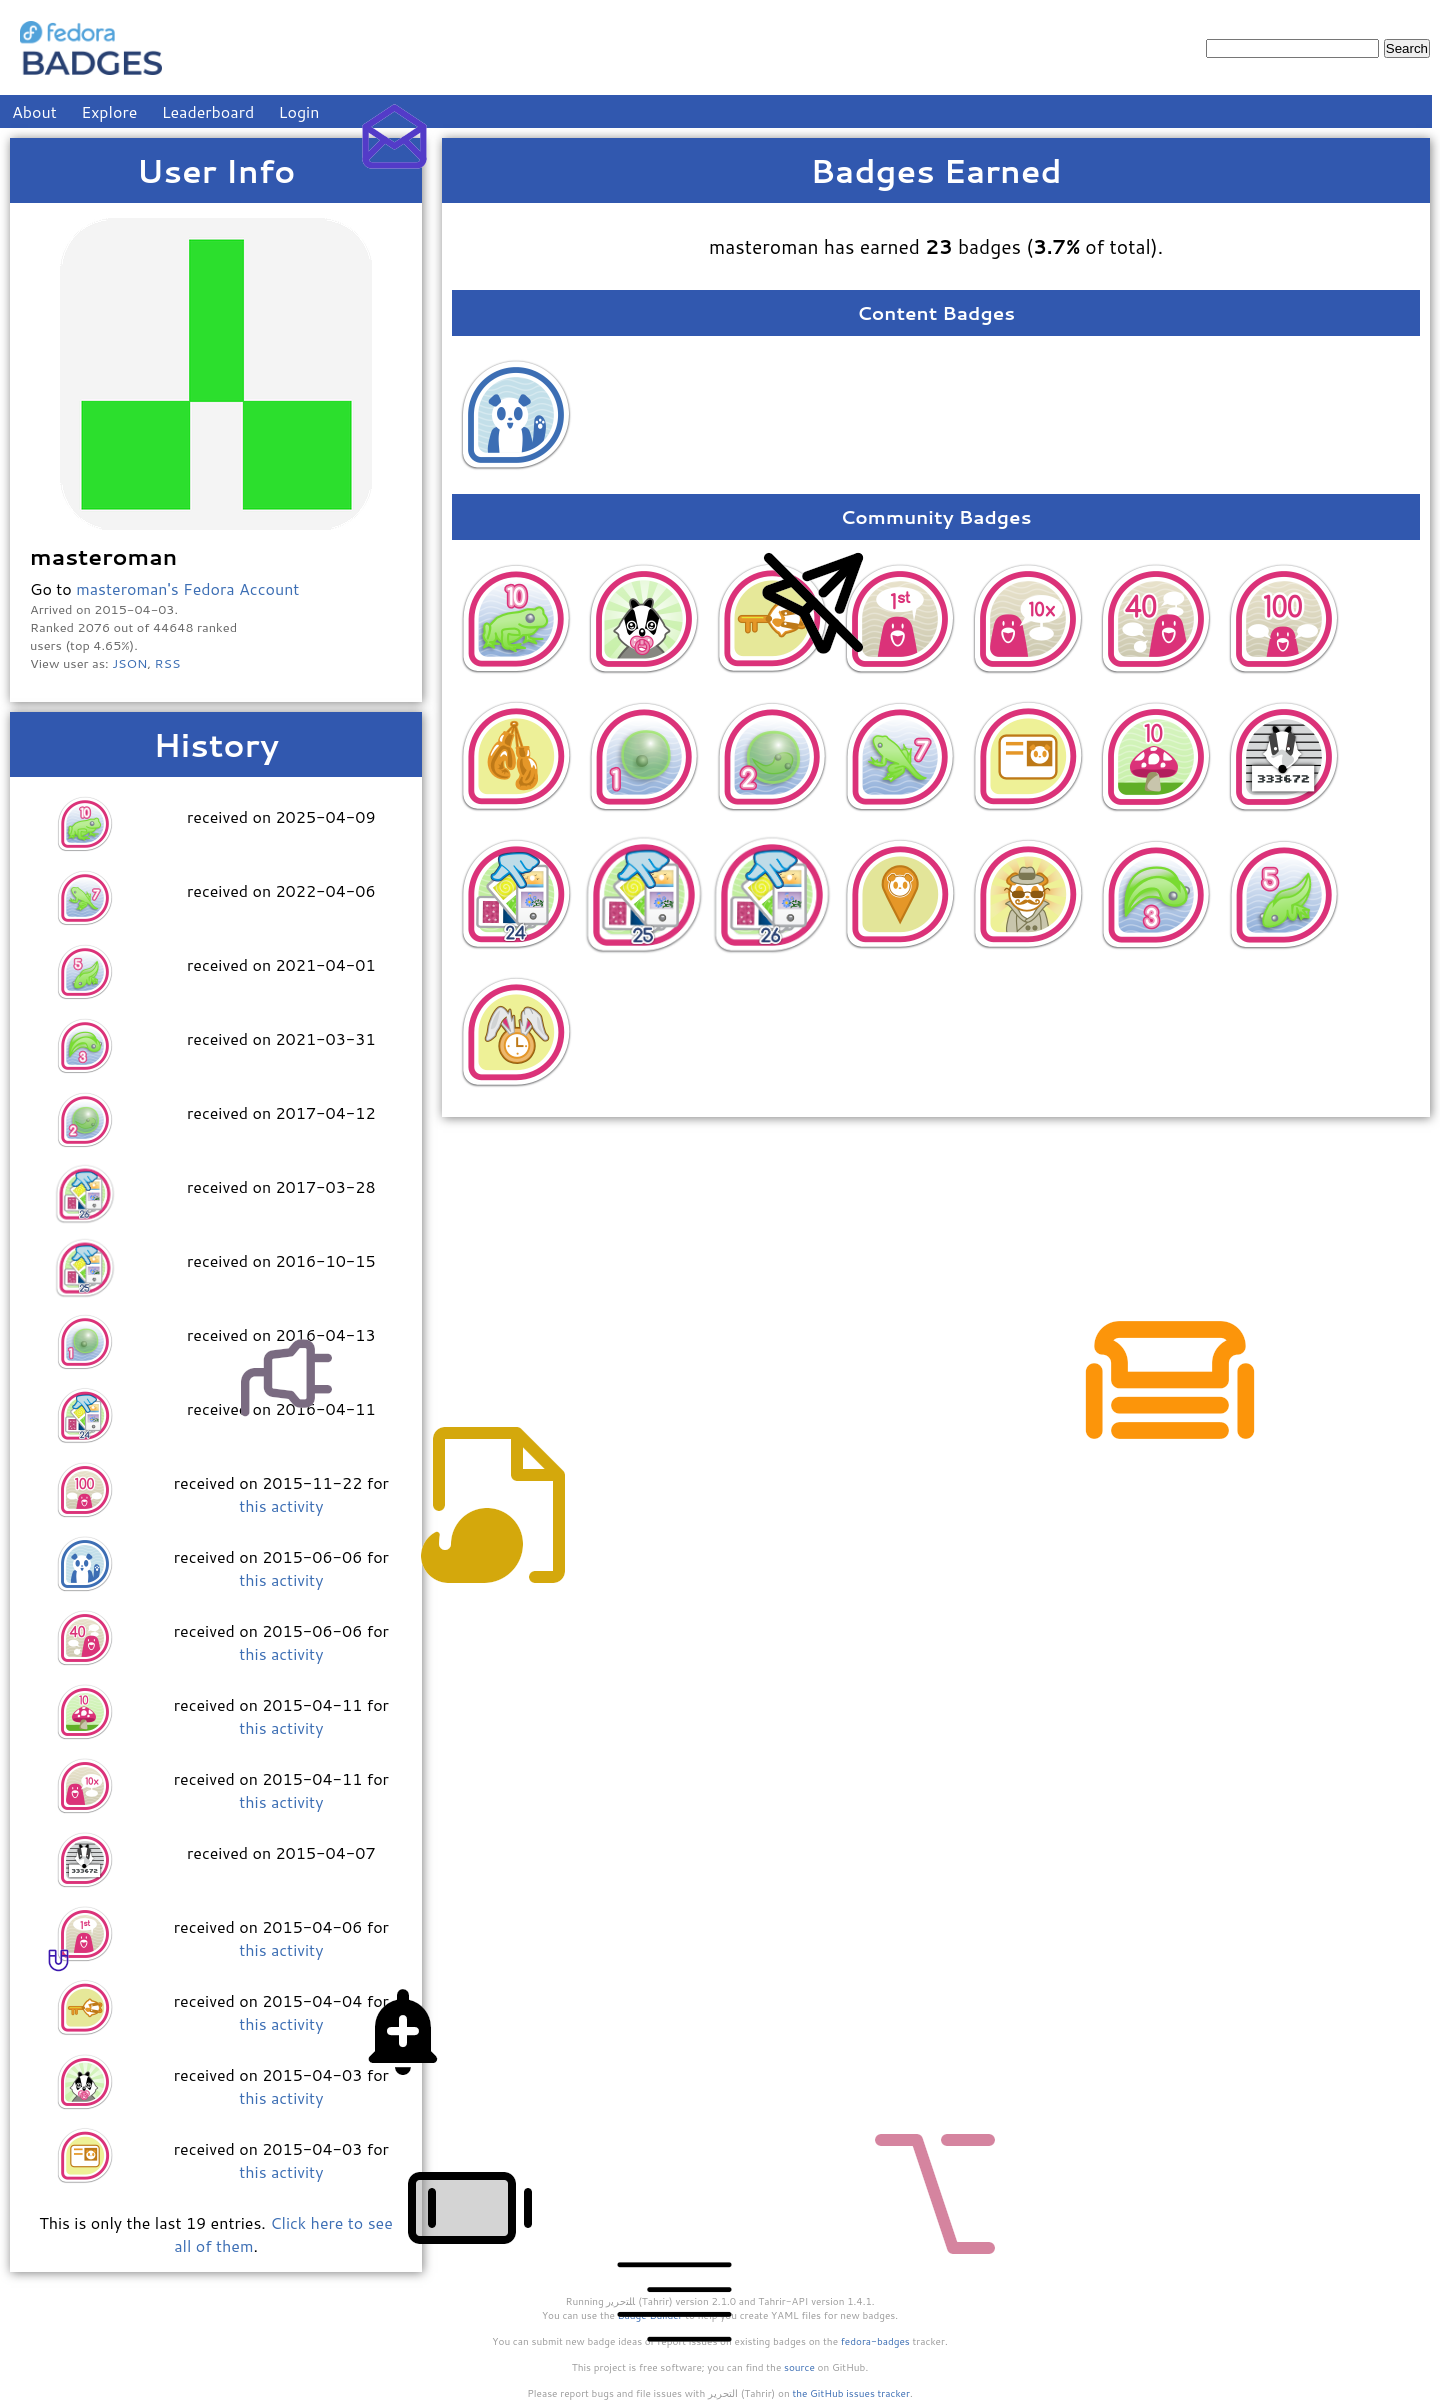 This screenshot has width=1440, height=2400. Describe the element at coordinates (468, 2208) in the screenshot. I see `indicates low battery level` at that location.